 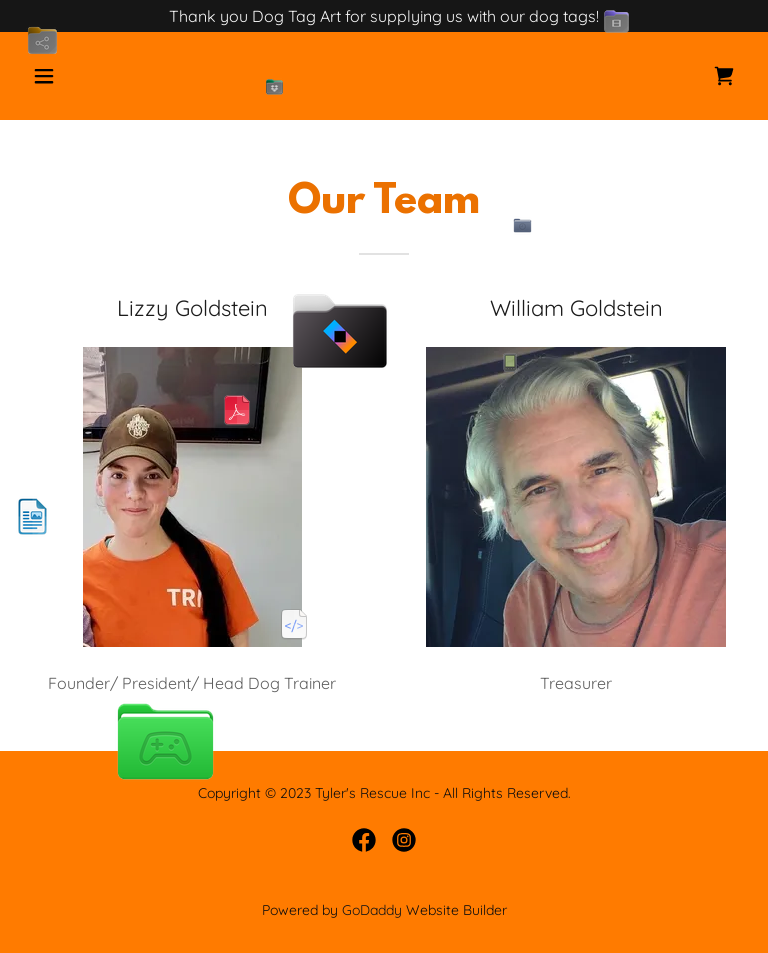 I want to click on open a libreoffice writer document, so click(x=32, y=516).